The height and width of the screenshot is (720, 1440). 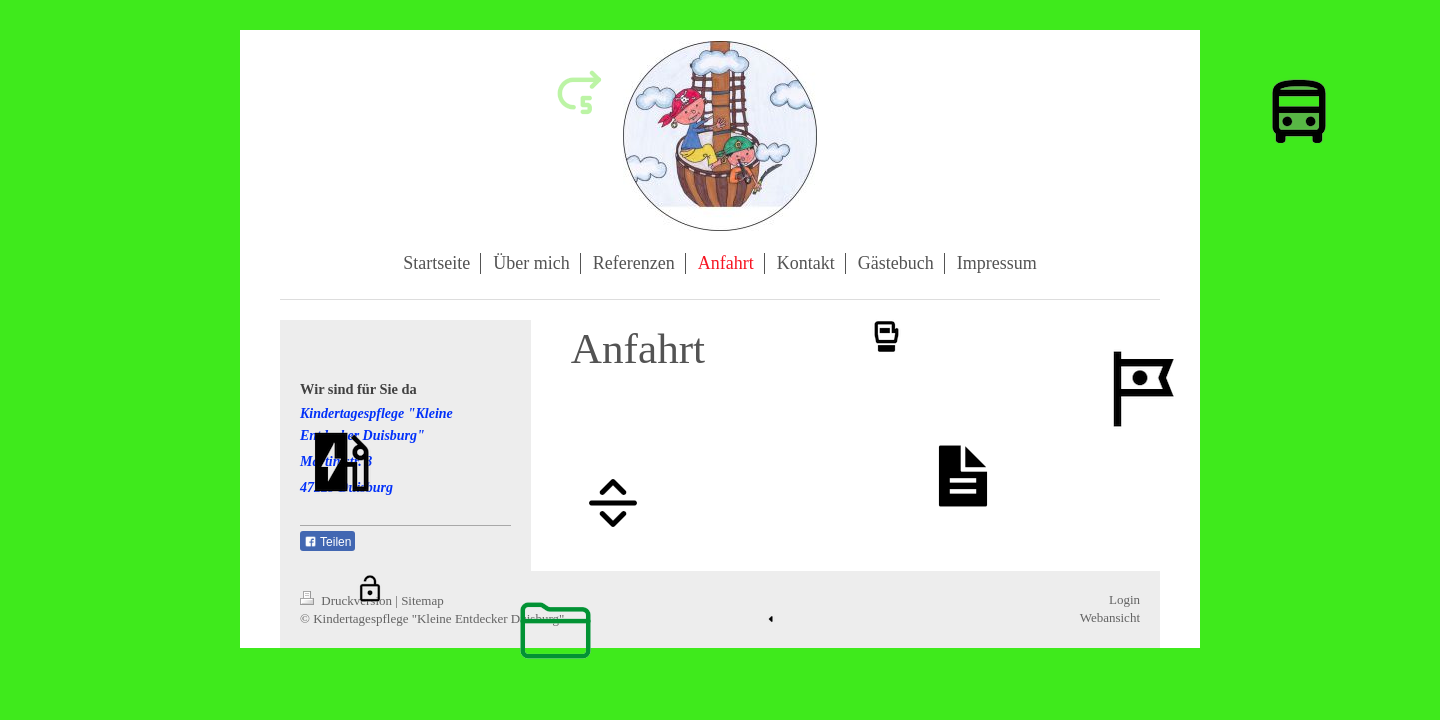 I want to click on access your files and documents, so click(x=555, y=630).